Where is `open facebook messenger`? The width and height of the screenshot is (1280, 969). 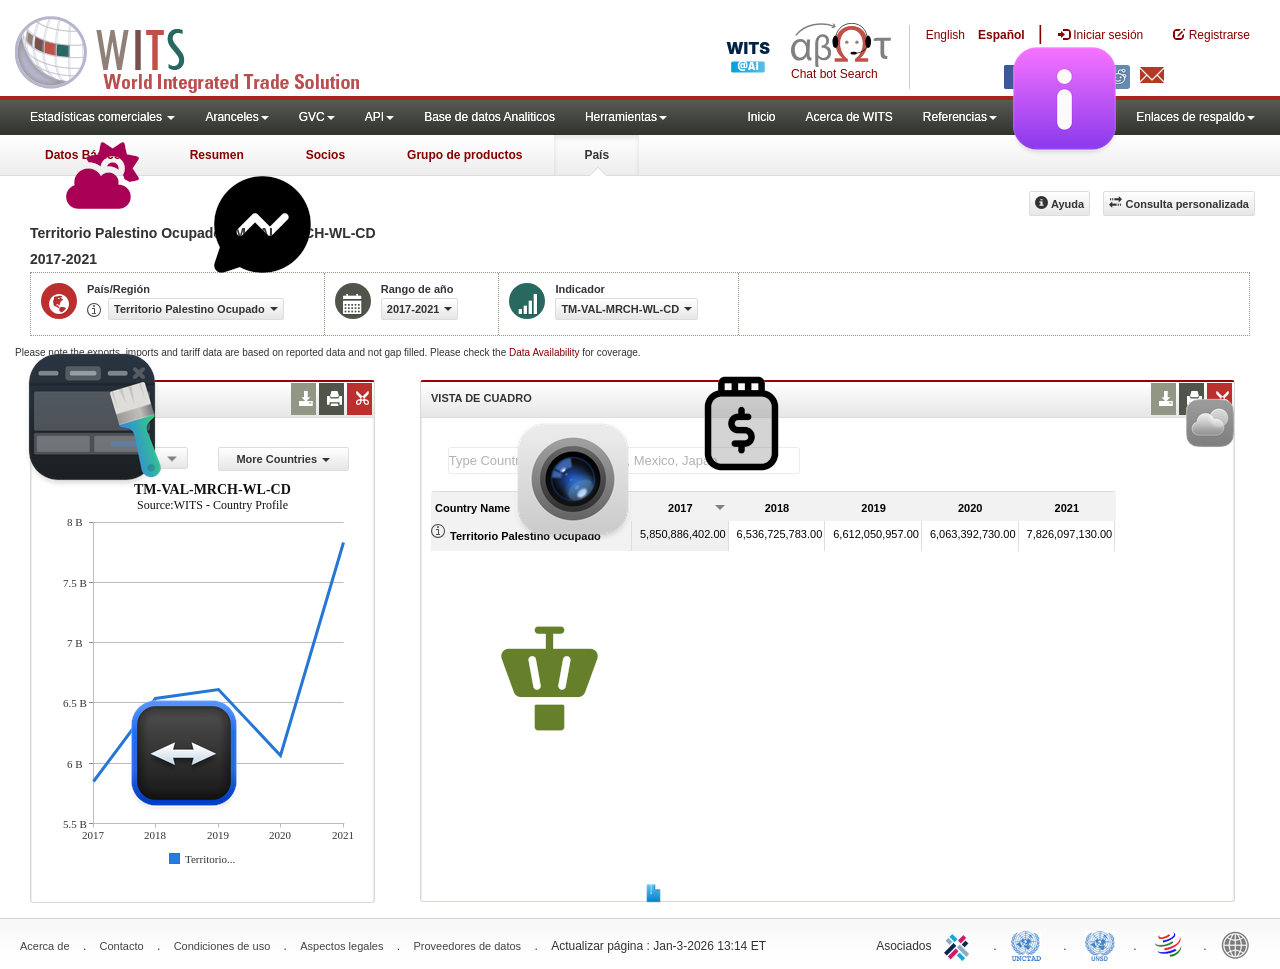
open facebook messenger is located at coordinates (262, 224).